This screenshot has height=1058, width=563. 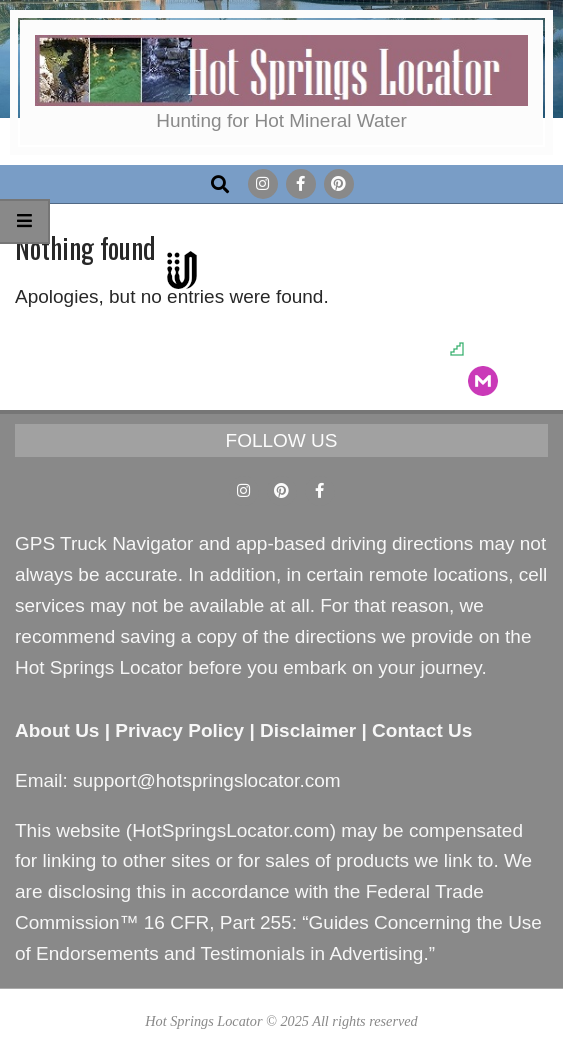 What do you see at coordinates (483, 381) in the screenshot?
I see `open the MEGA cloud storage app` at bounding box center [483, 381].